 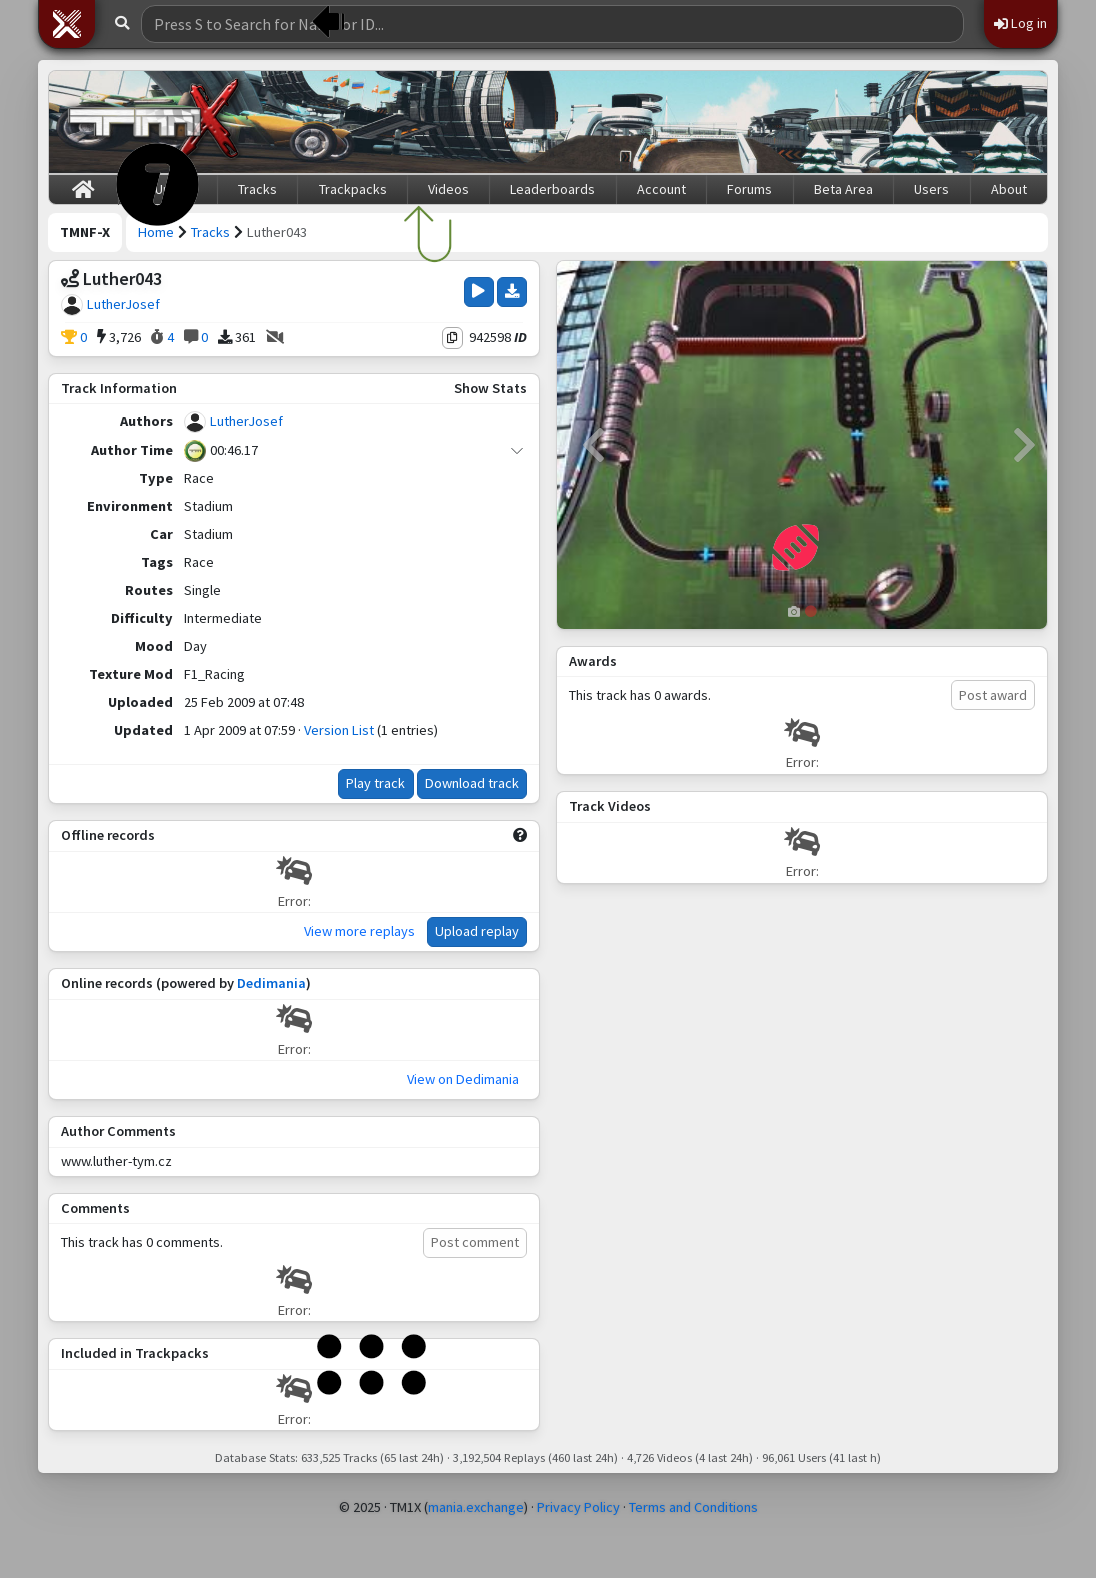 I want to click on drag to reorder or rearrange items, so click(x=371, y=1364).